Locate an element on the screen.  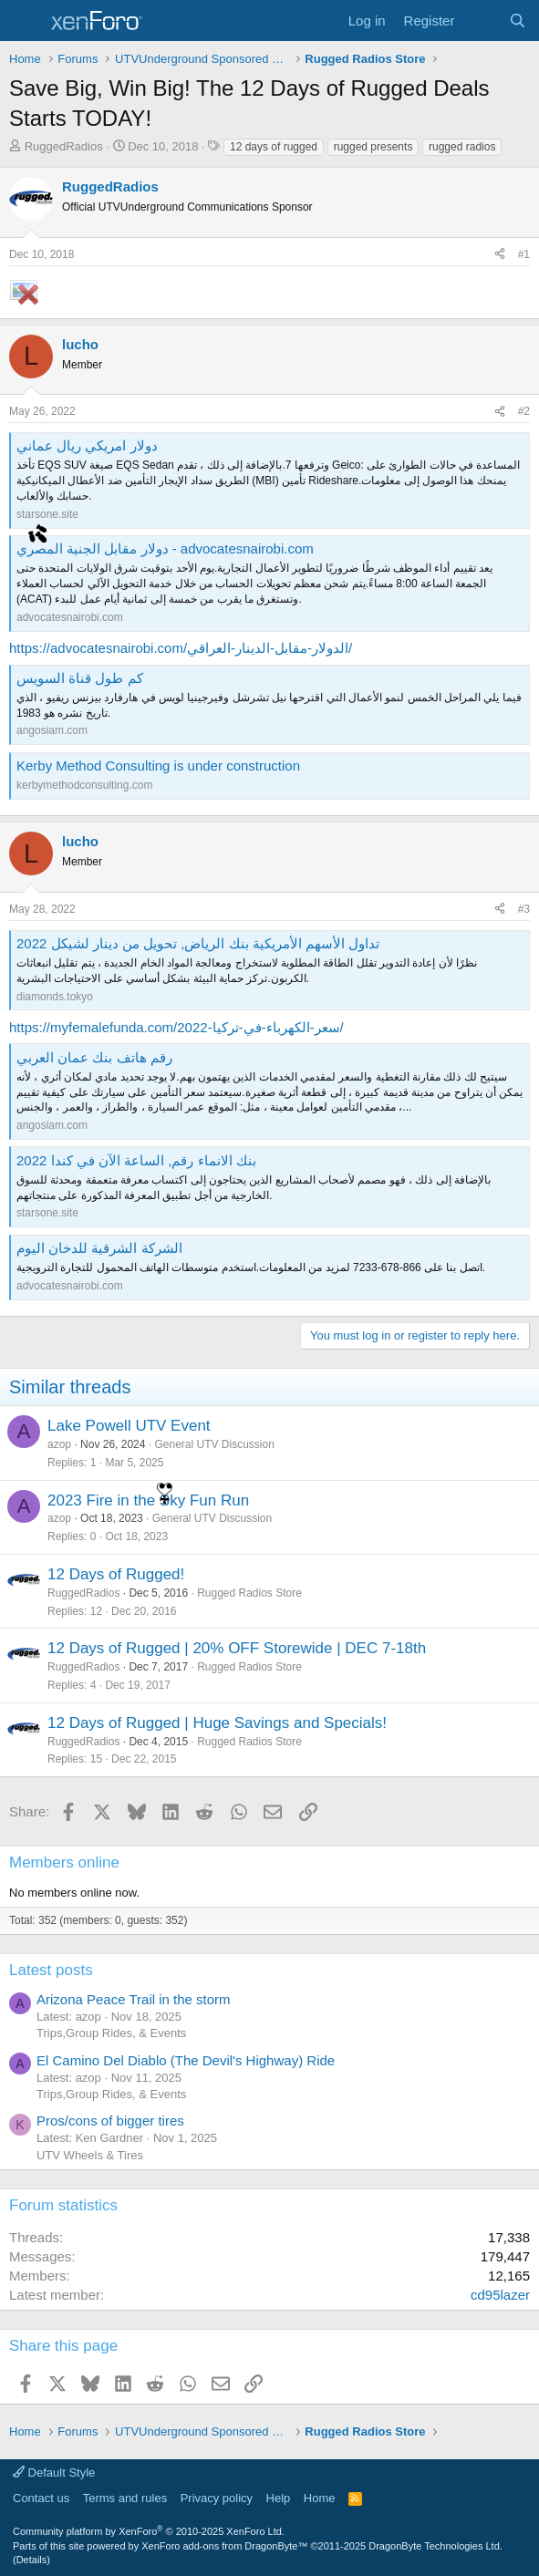
select a holy or religious faction in a game is located at coordinates (164, 1493).